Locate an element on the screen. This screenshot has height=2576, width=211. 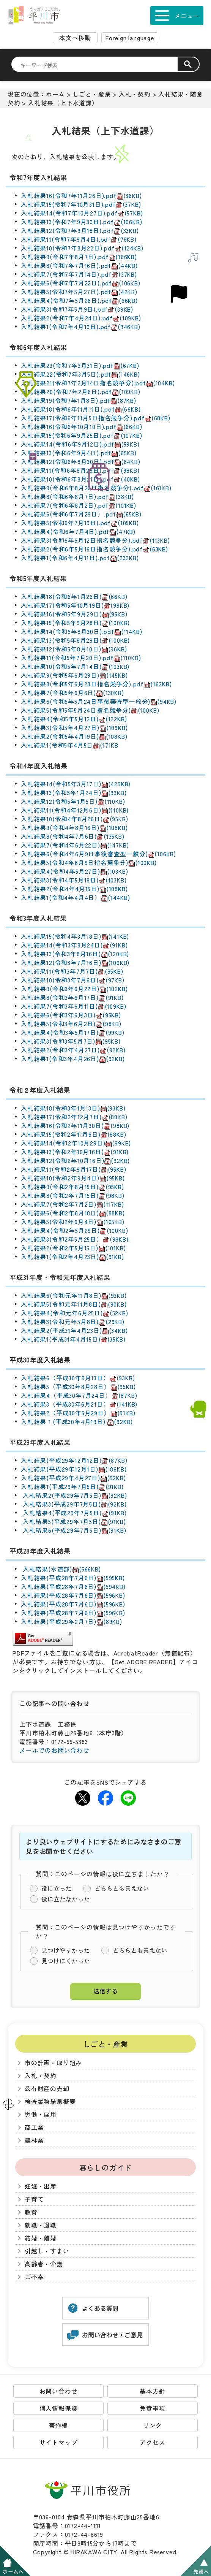
flag or bookmark this item is located at coordinates (179, 294).